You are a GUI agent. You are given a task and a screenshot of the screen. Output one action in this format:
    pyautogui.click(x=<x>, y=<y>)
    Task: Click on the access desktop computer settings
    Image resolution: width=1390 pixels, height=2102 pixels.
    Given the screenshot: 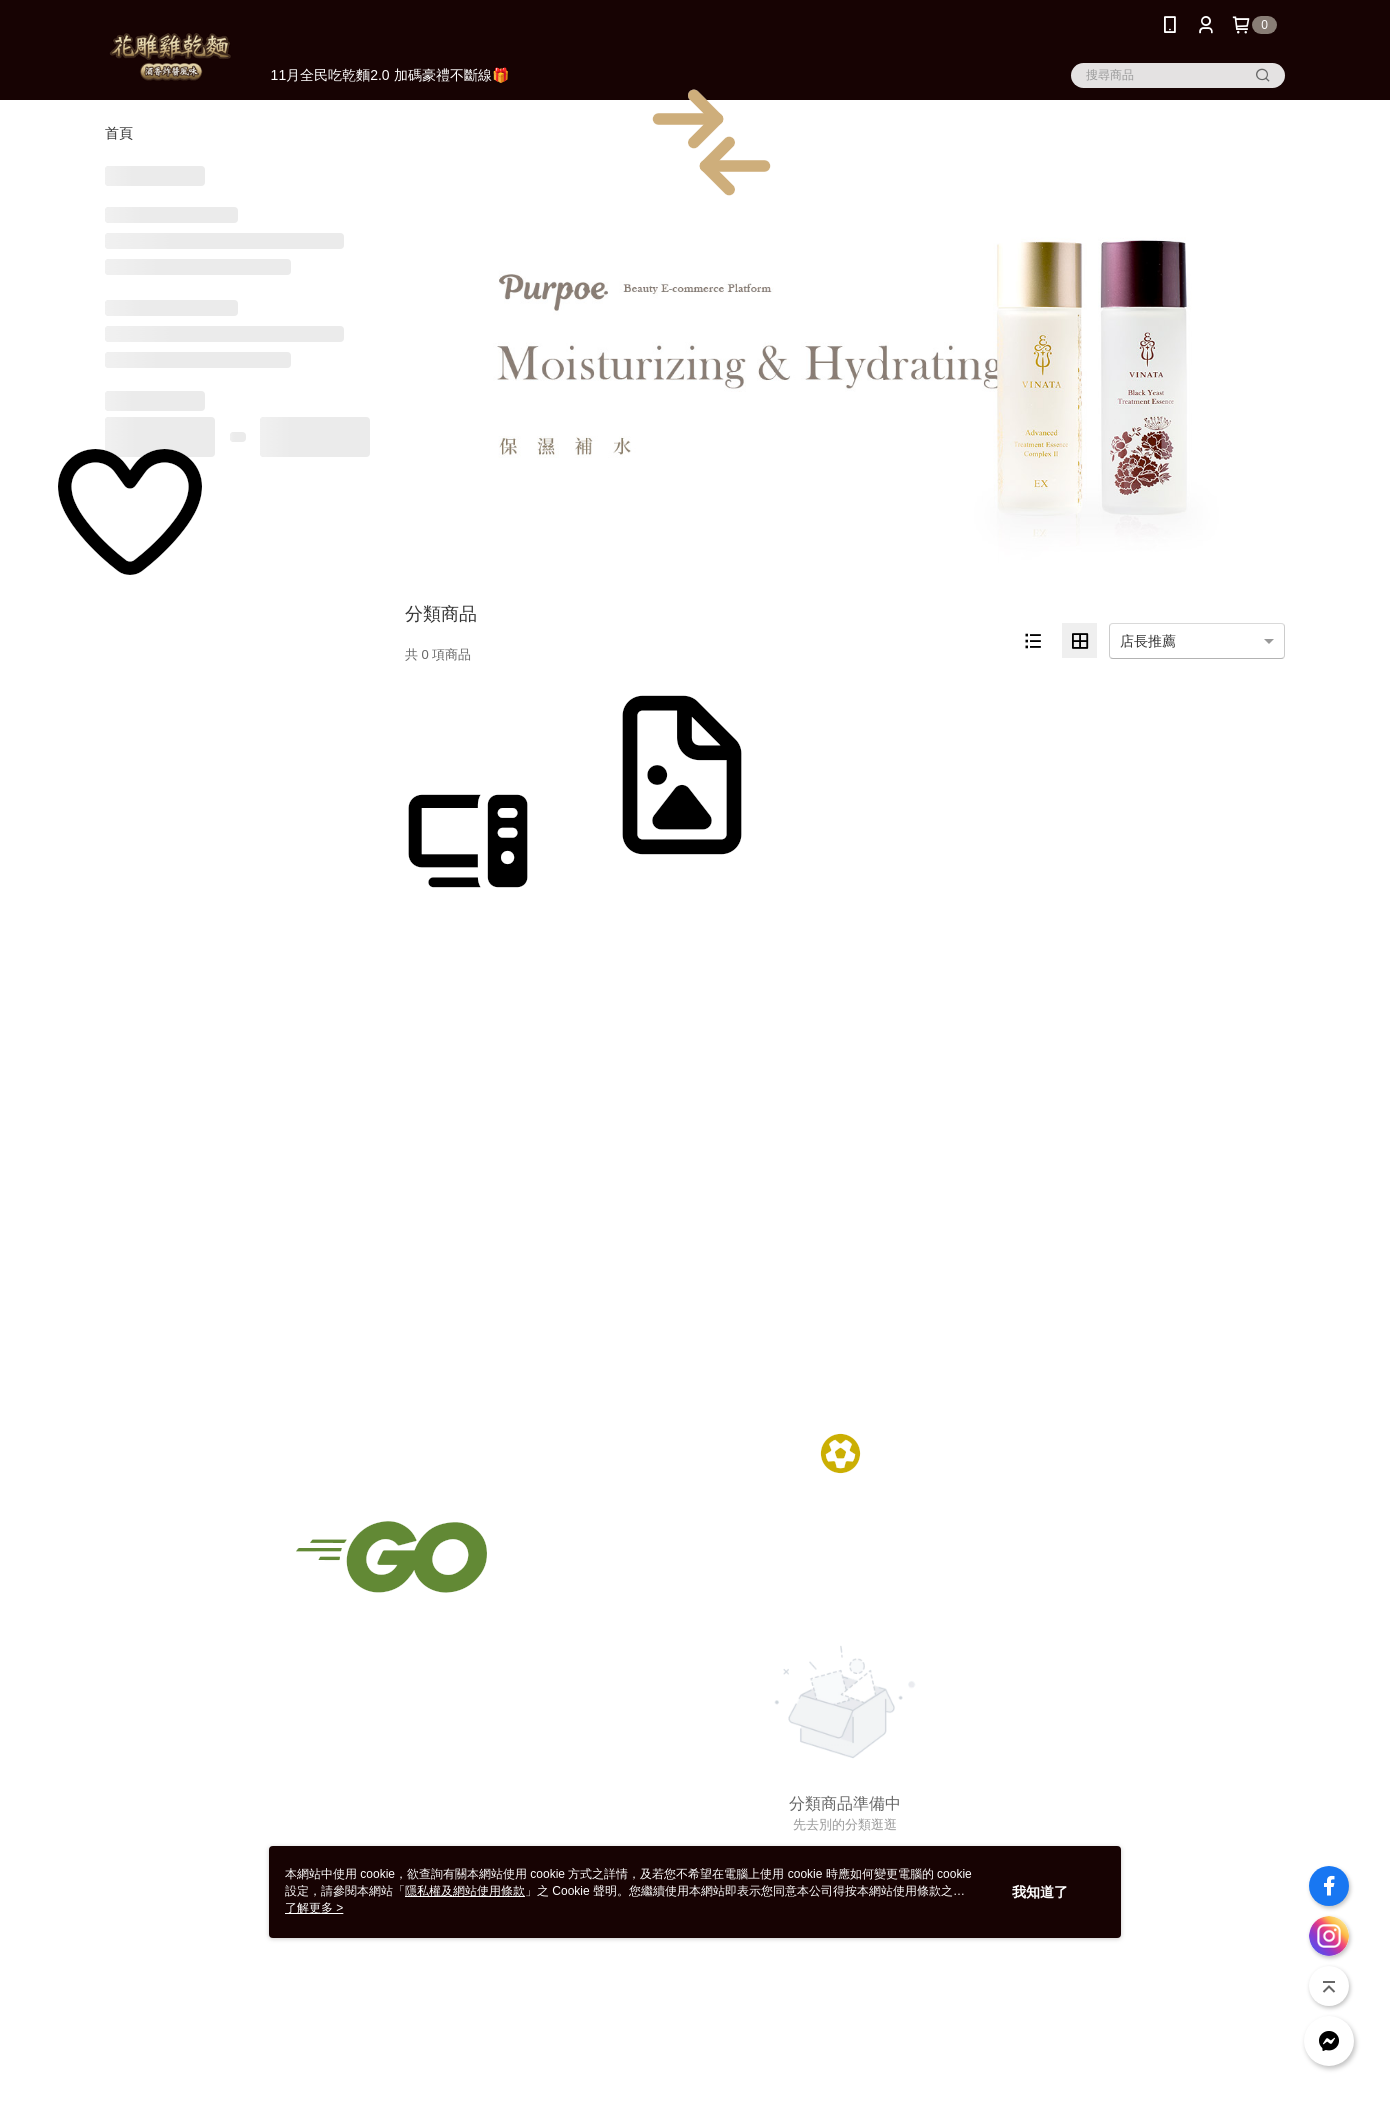 What is the action you would take?
    pyautogui.click(x=468, y=841)
    